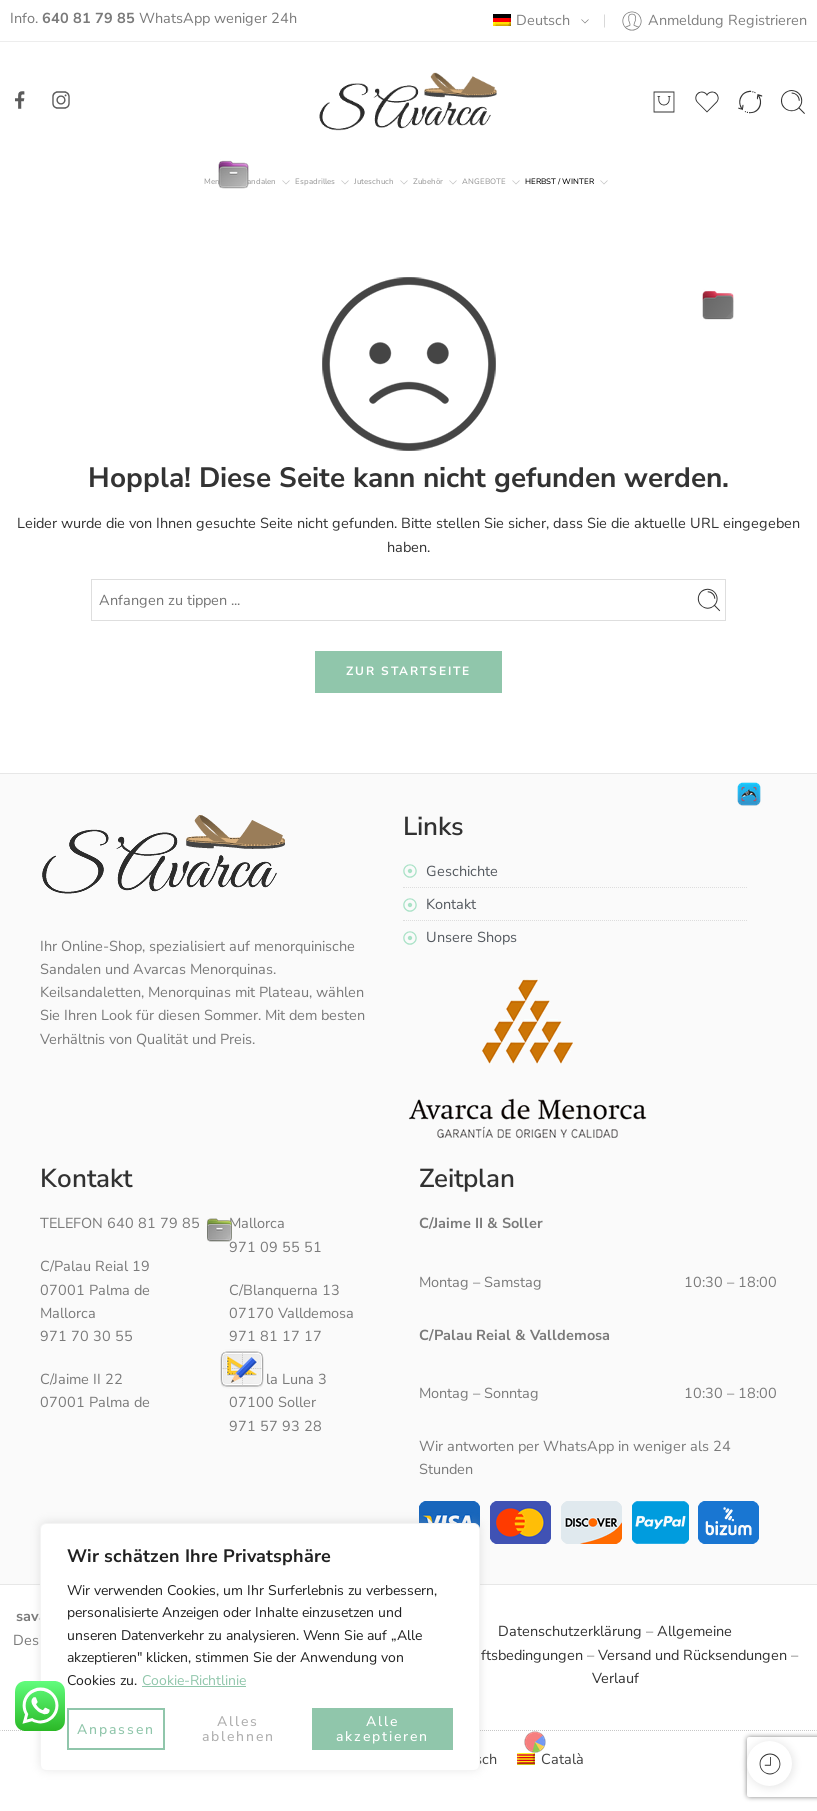 This screenshot has height=1811, width=817. What do you see at coordinates (718, 305) in the screenshot?
I see `open folder to view contents` at bounding box center [718, 305].